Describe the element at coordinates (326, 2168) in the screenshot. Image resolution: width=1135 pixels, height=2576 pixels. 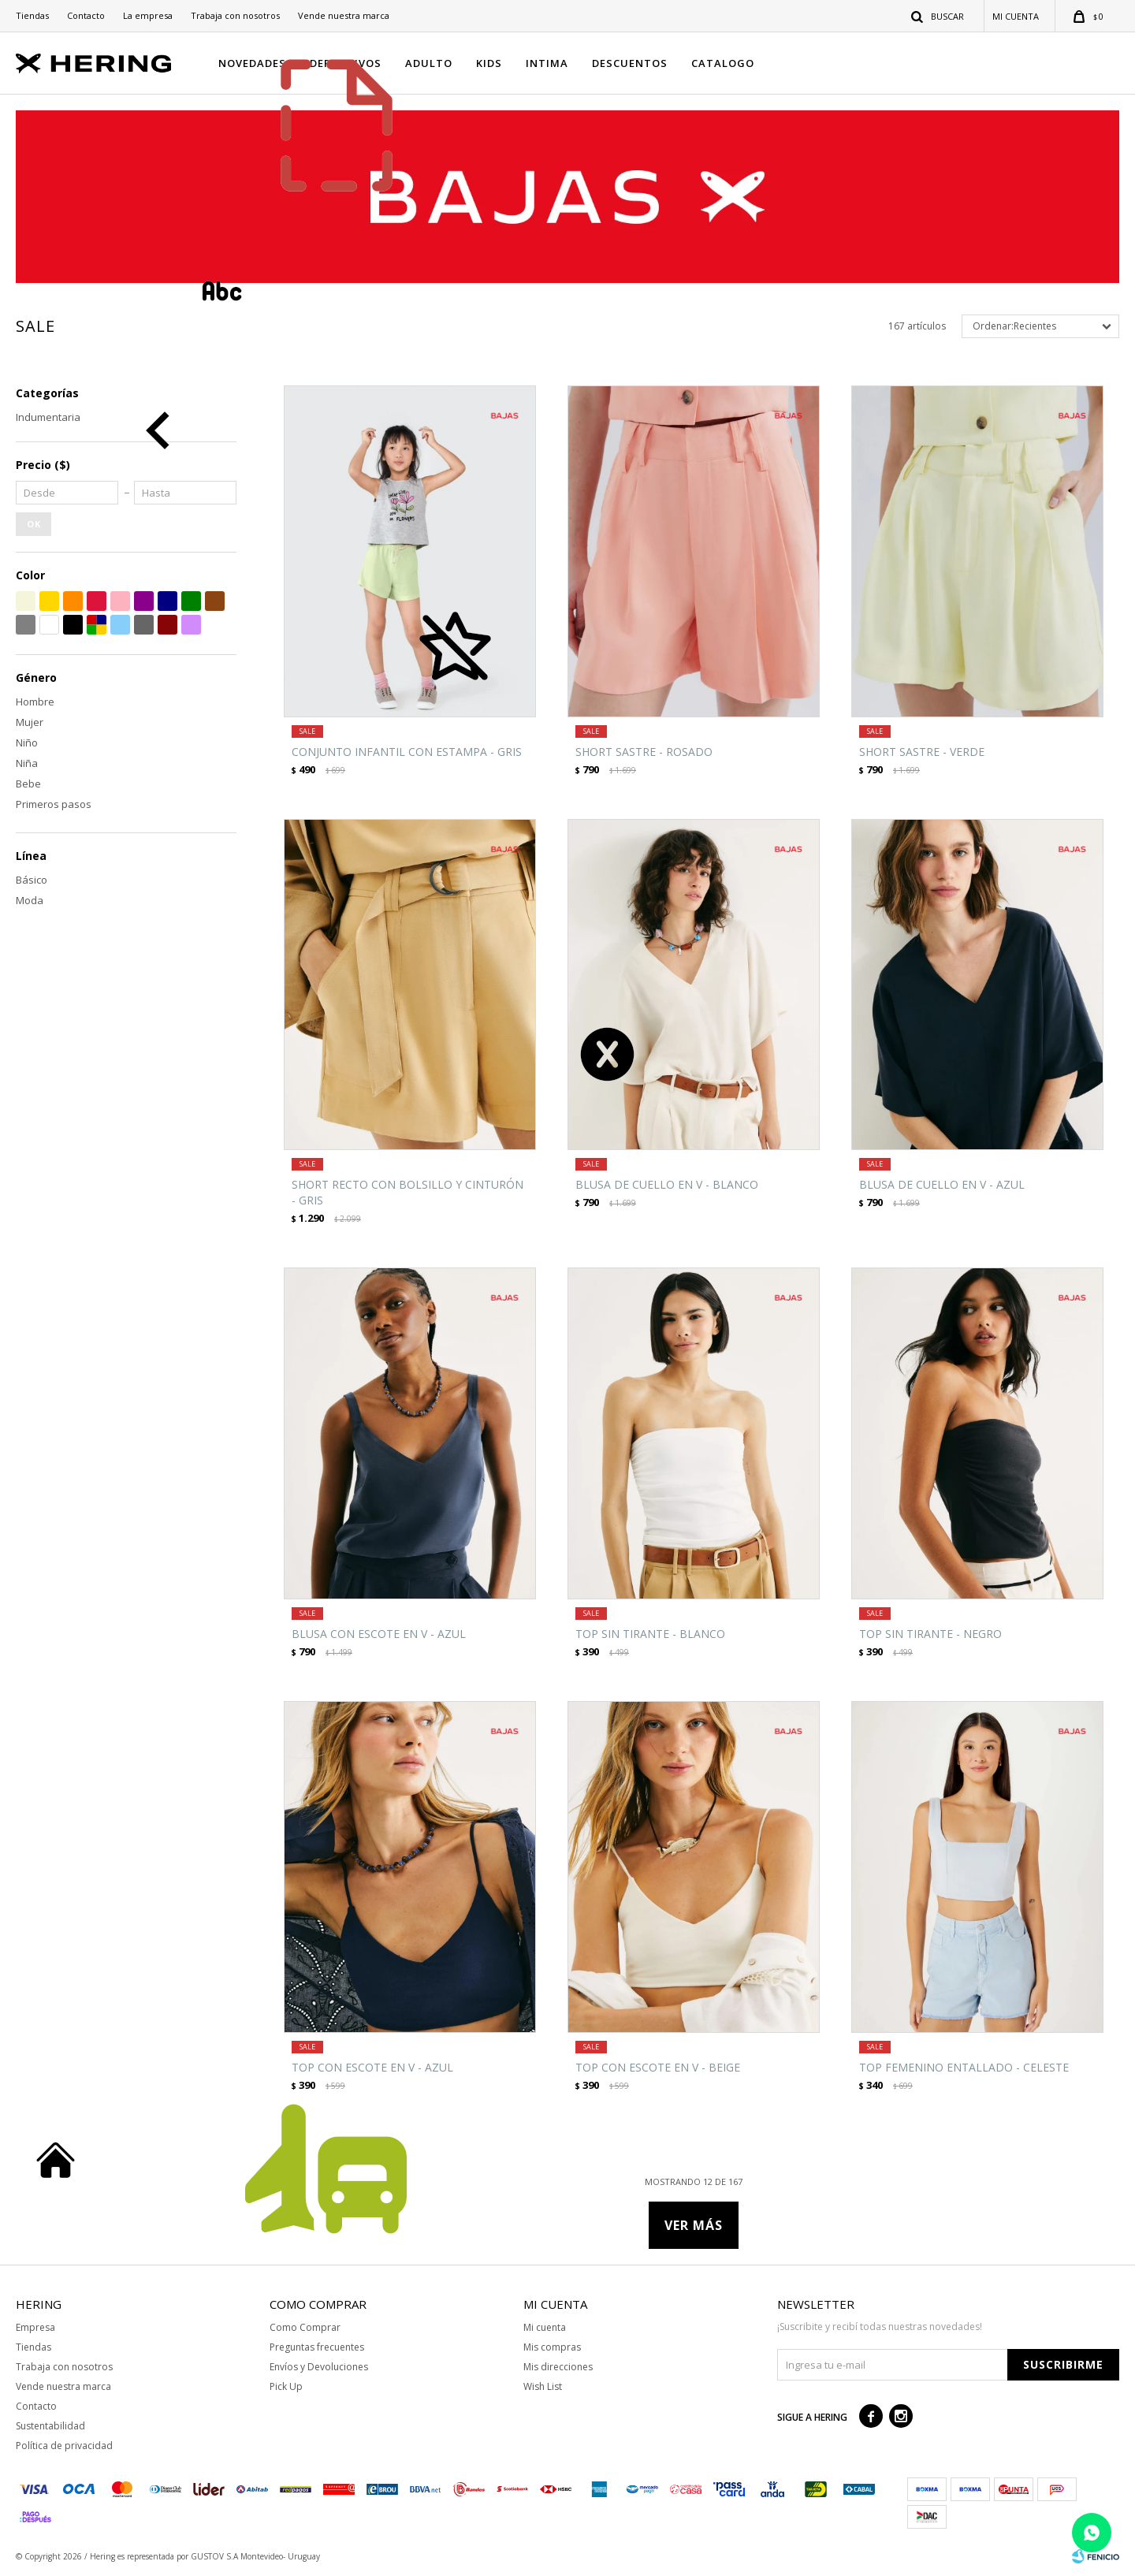
I see `select shipping method for your order` at that location.